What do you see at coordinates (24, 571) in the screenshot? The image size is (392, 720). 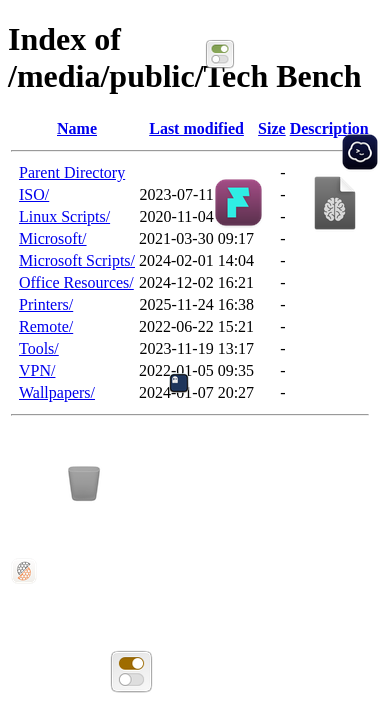 I see `open Prusa GCode Viewer app` at bounding box center [24, 571].